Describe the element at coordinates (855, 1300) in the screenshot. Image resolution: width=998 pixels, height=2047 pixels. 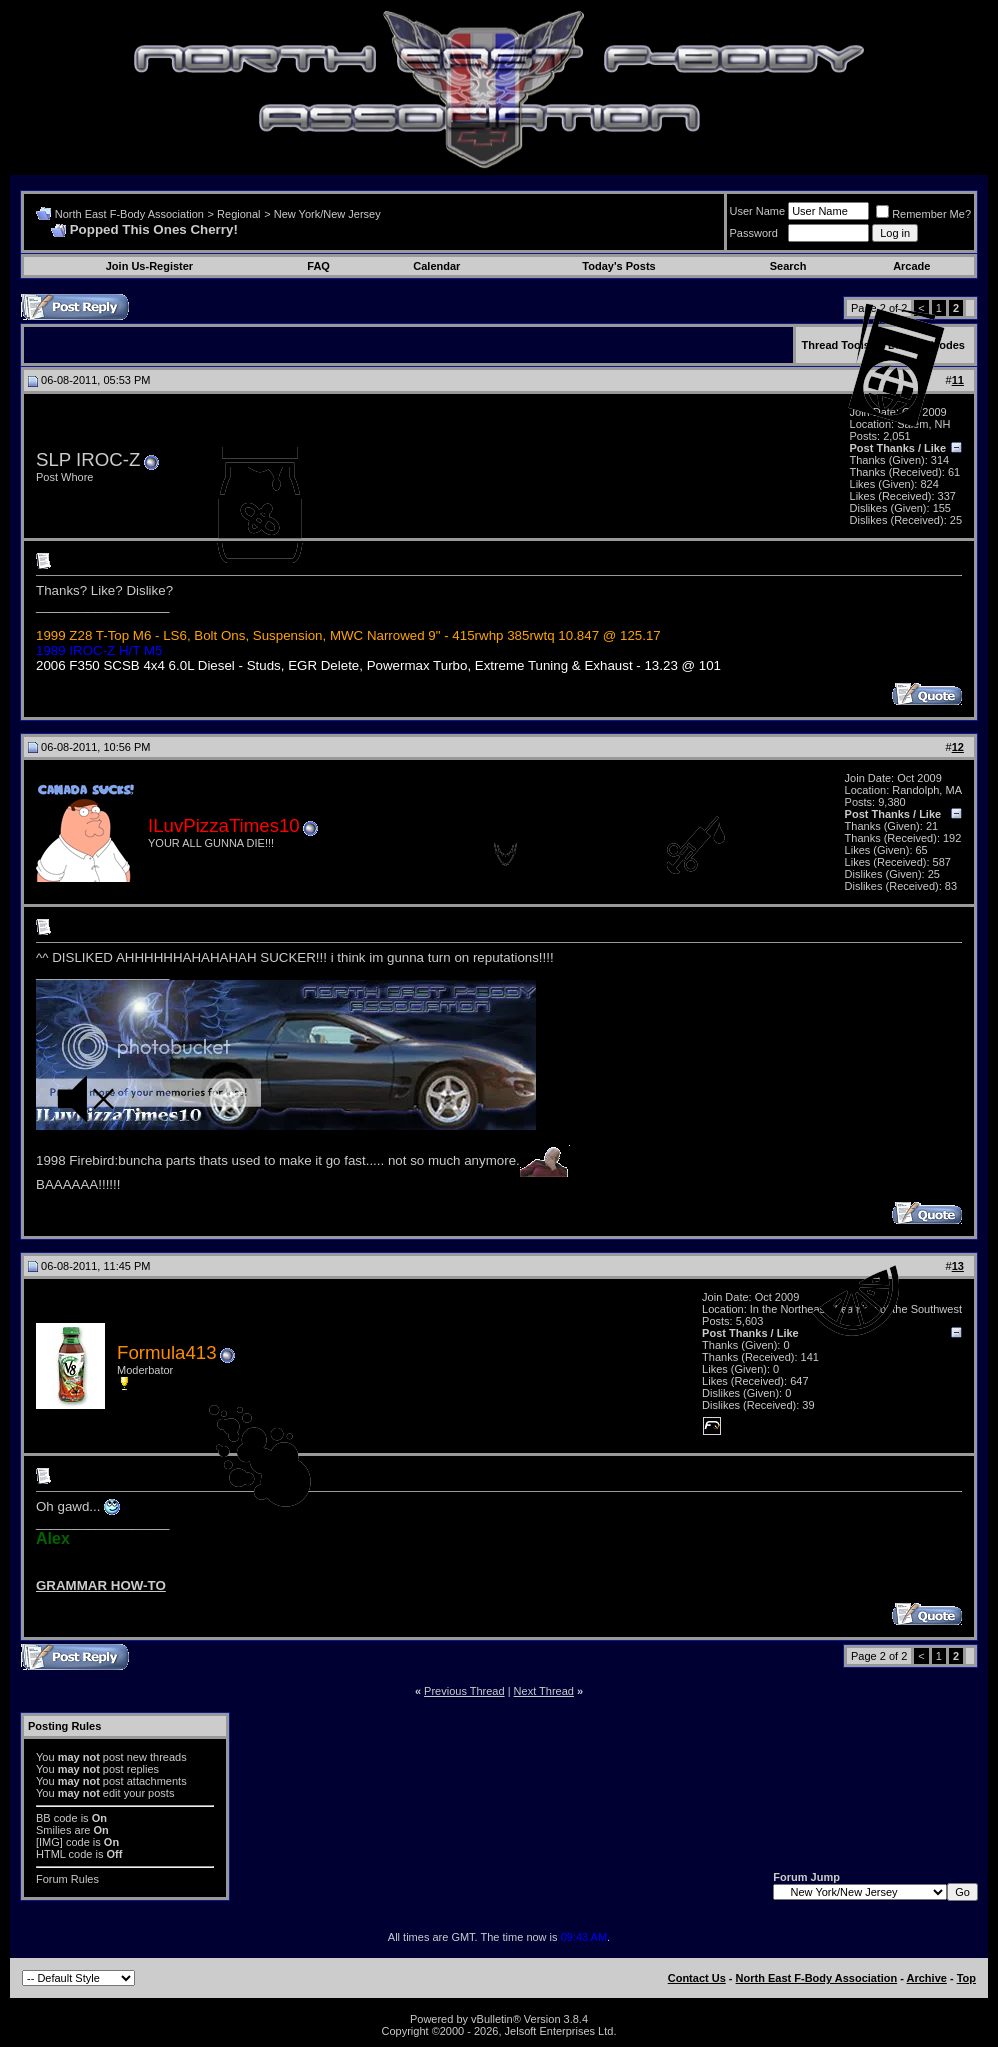
I see `citrus or fruit-related category` at that location.